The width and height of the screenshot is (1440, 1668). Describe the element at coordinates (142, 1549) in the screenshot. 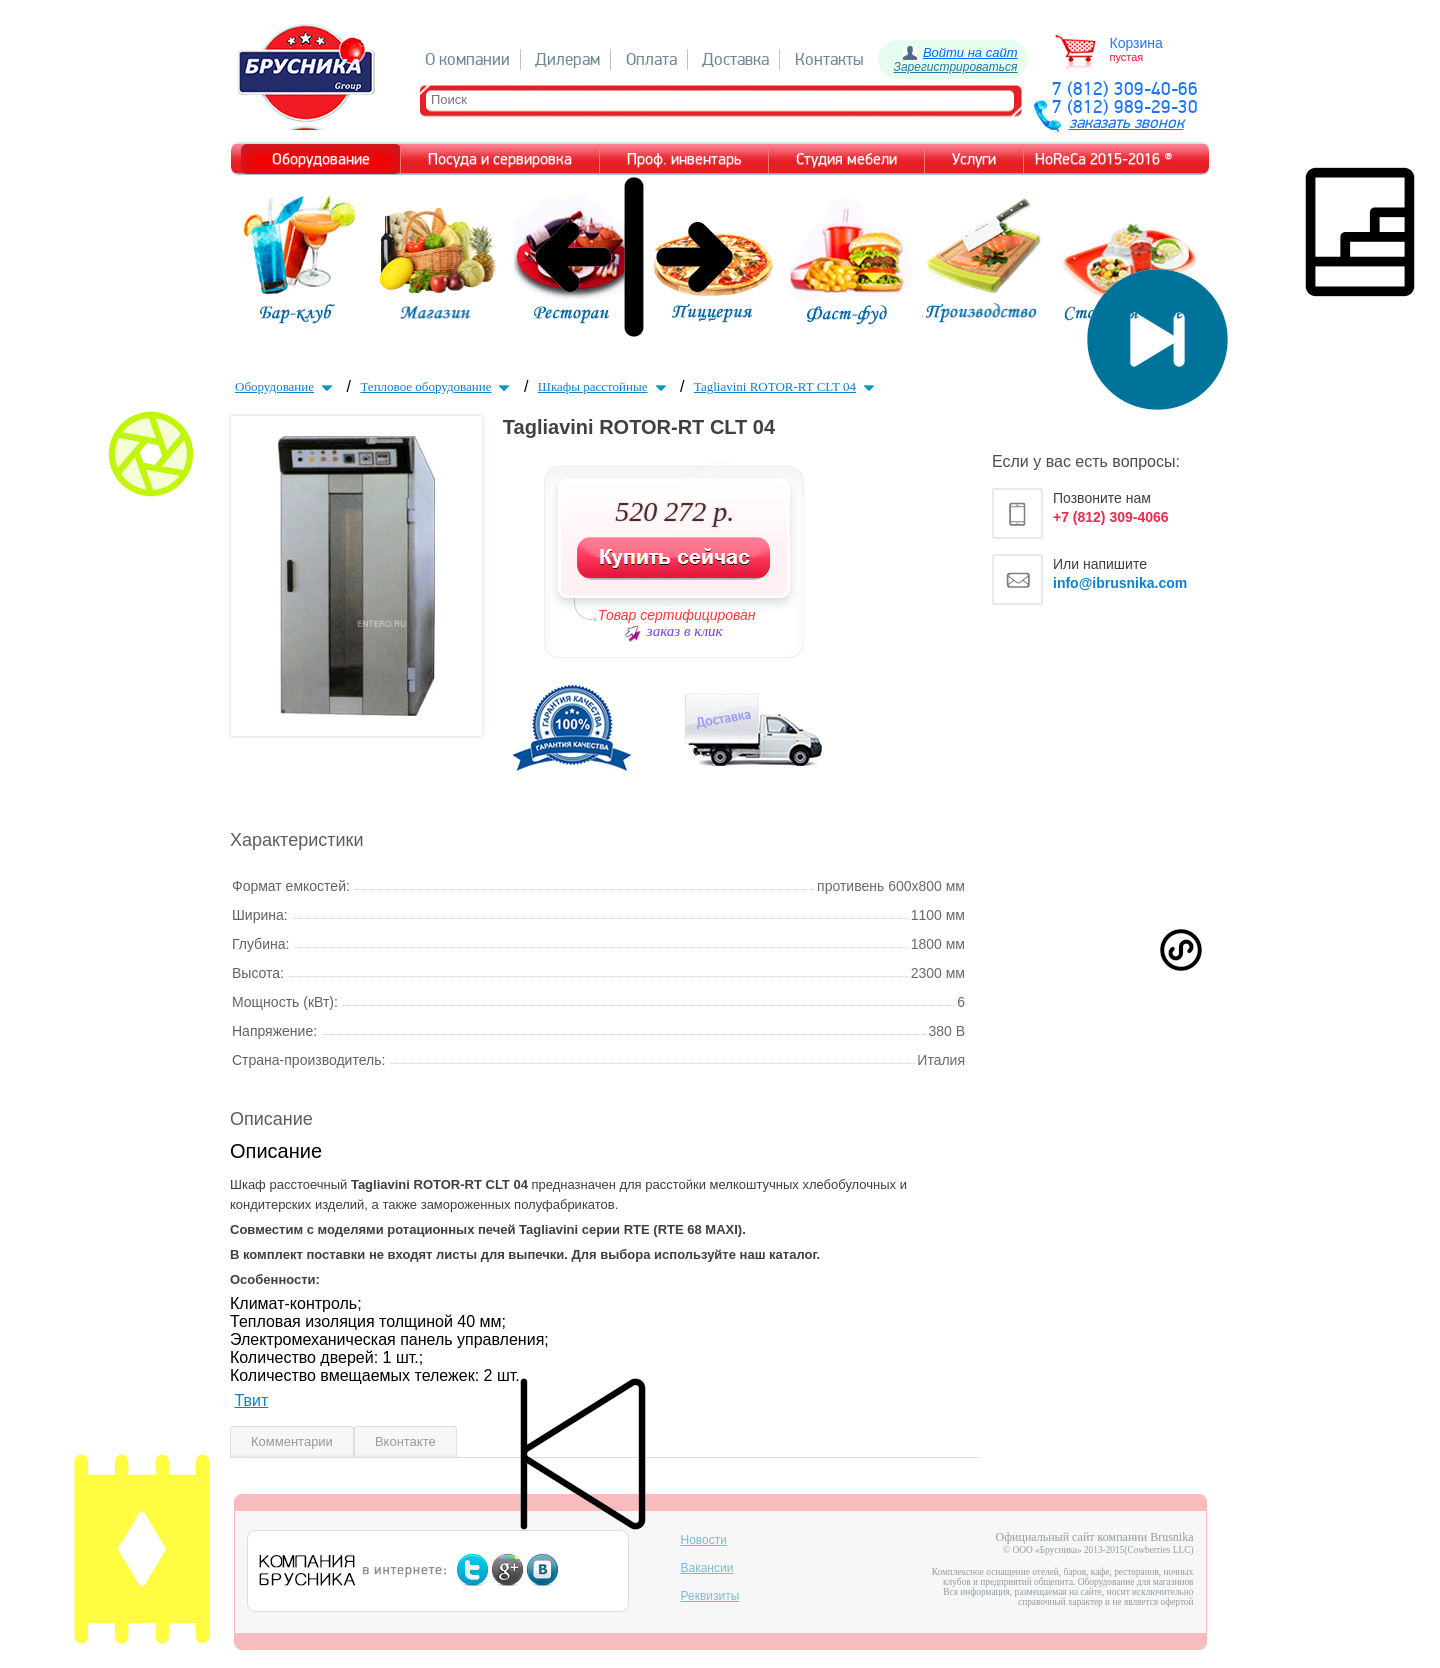

I see `view or manage rug products in a home decor app` at that location.